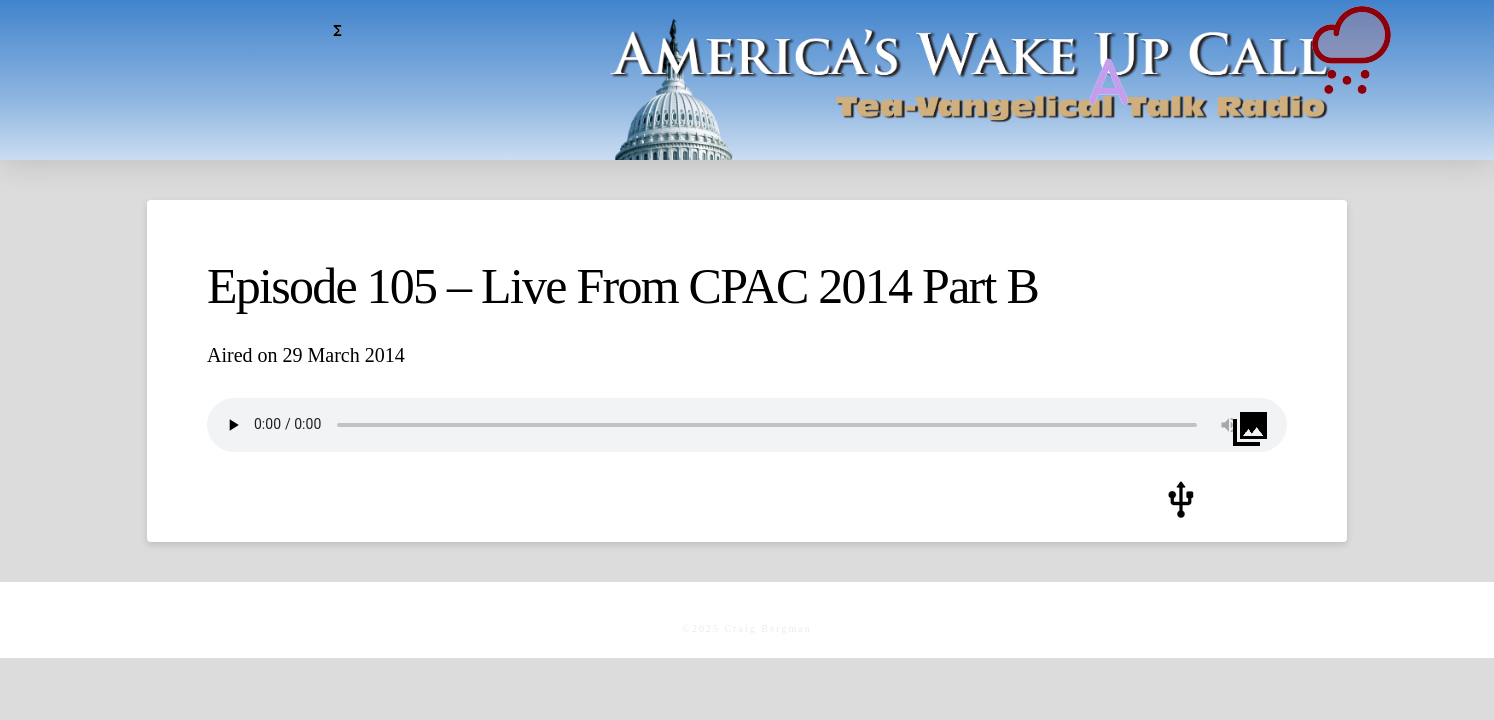  I want to click on insert a mathematical function or formula, so click(337, 30).